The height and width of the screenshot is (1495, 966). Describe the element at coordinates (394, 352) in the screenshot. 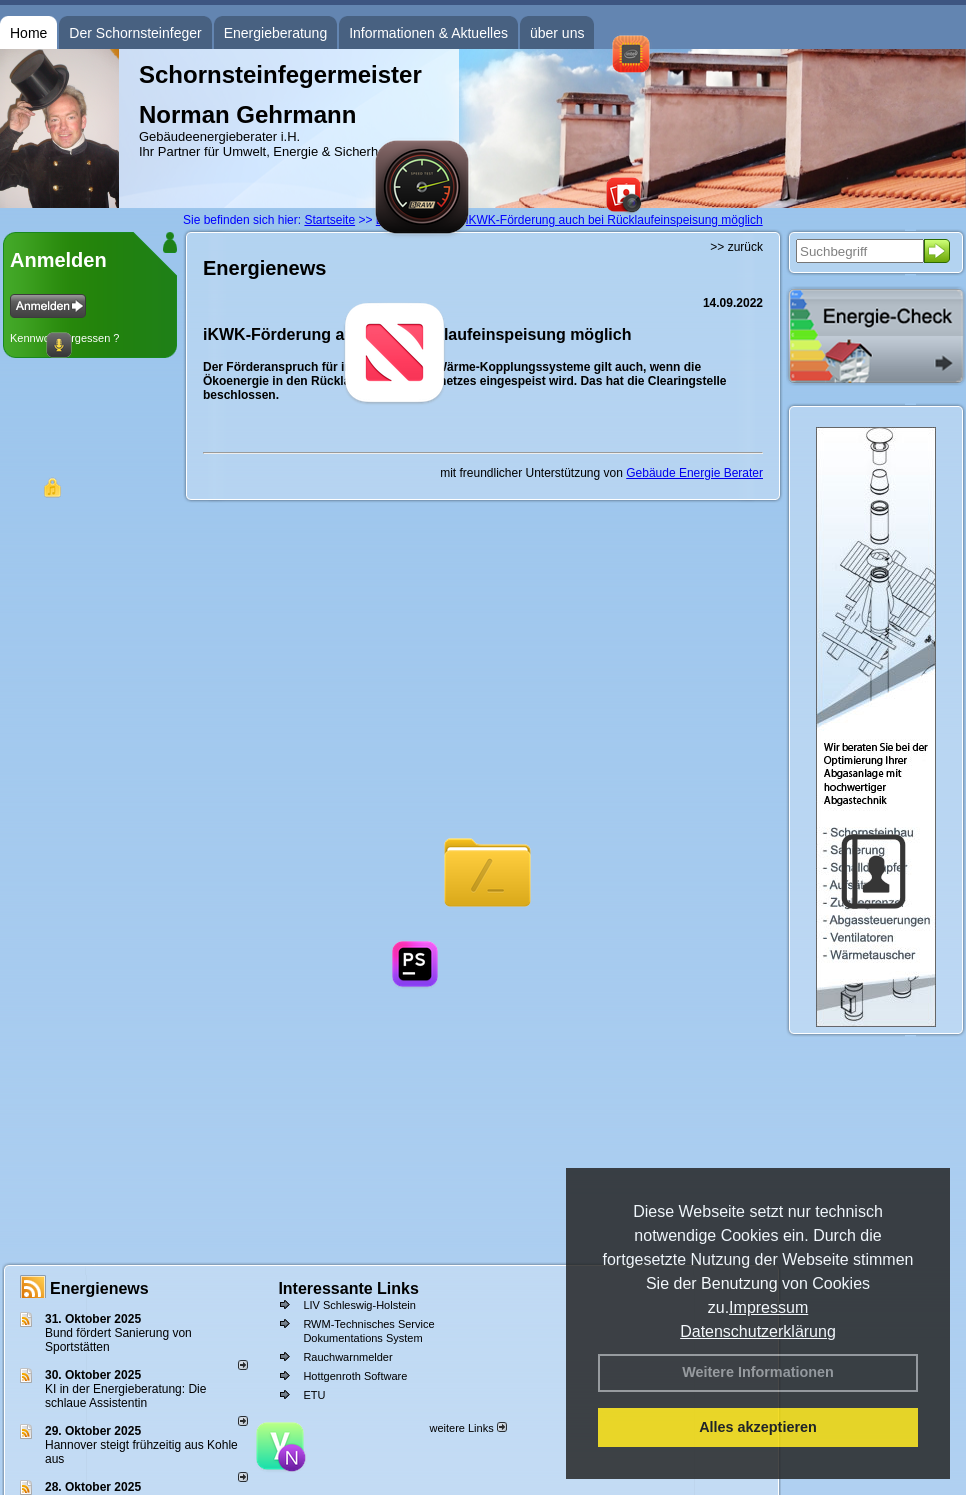

I see `open the Apple News app` at that location.